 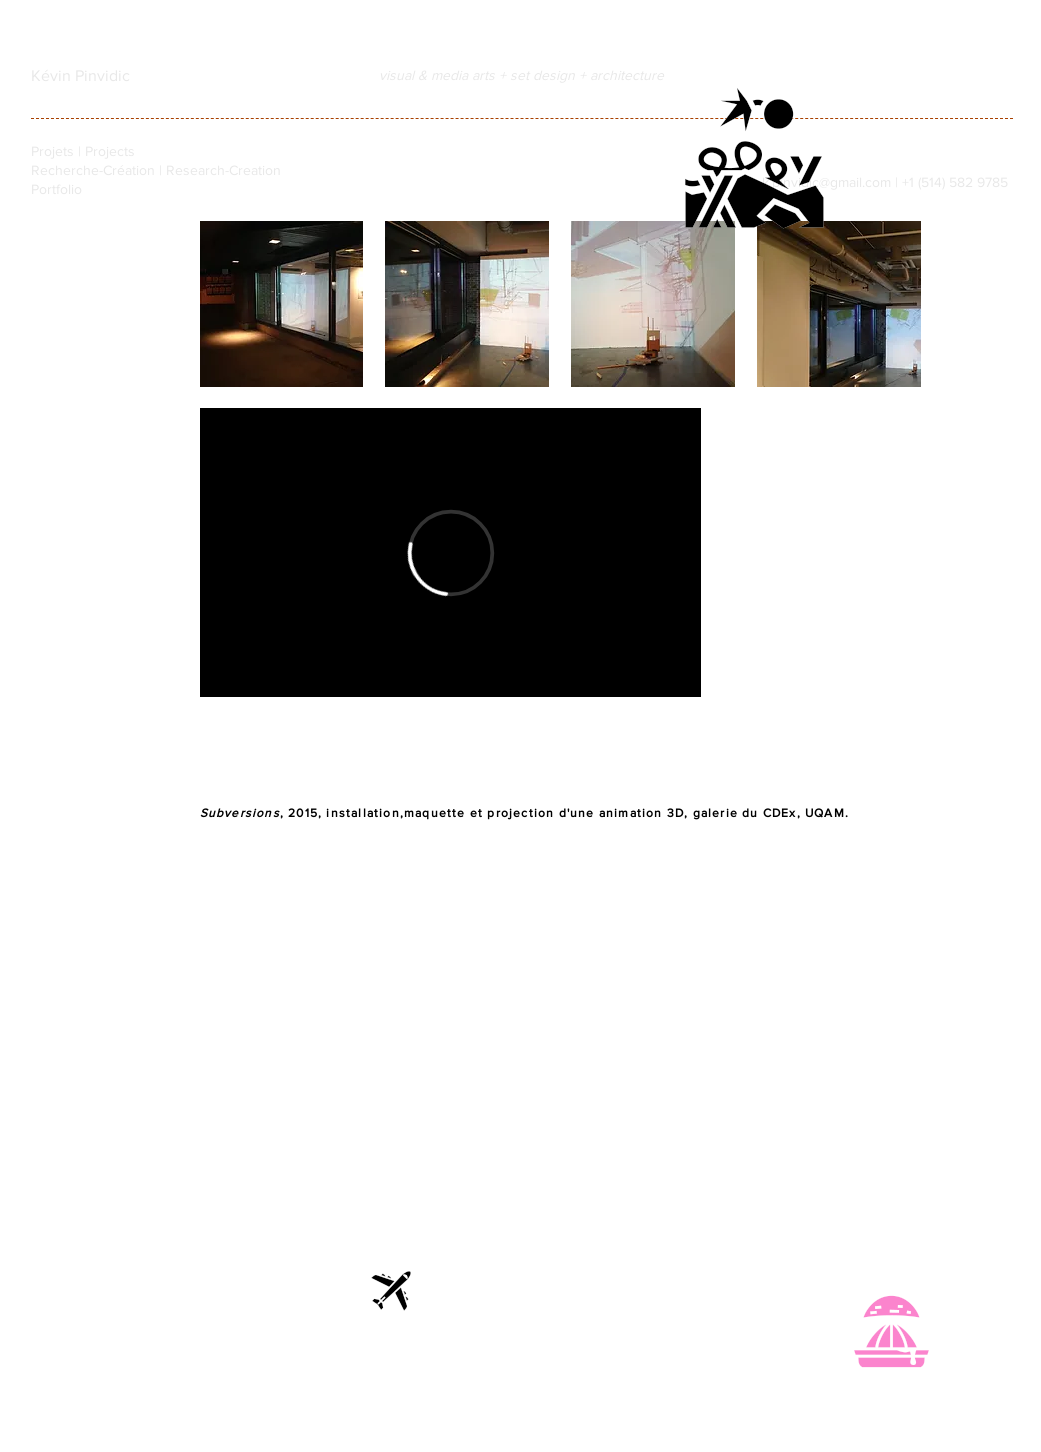 I want to click on indicates a blocked or restricted area, so click(x=754, y=158).